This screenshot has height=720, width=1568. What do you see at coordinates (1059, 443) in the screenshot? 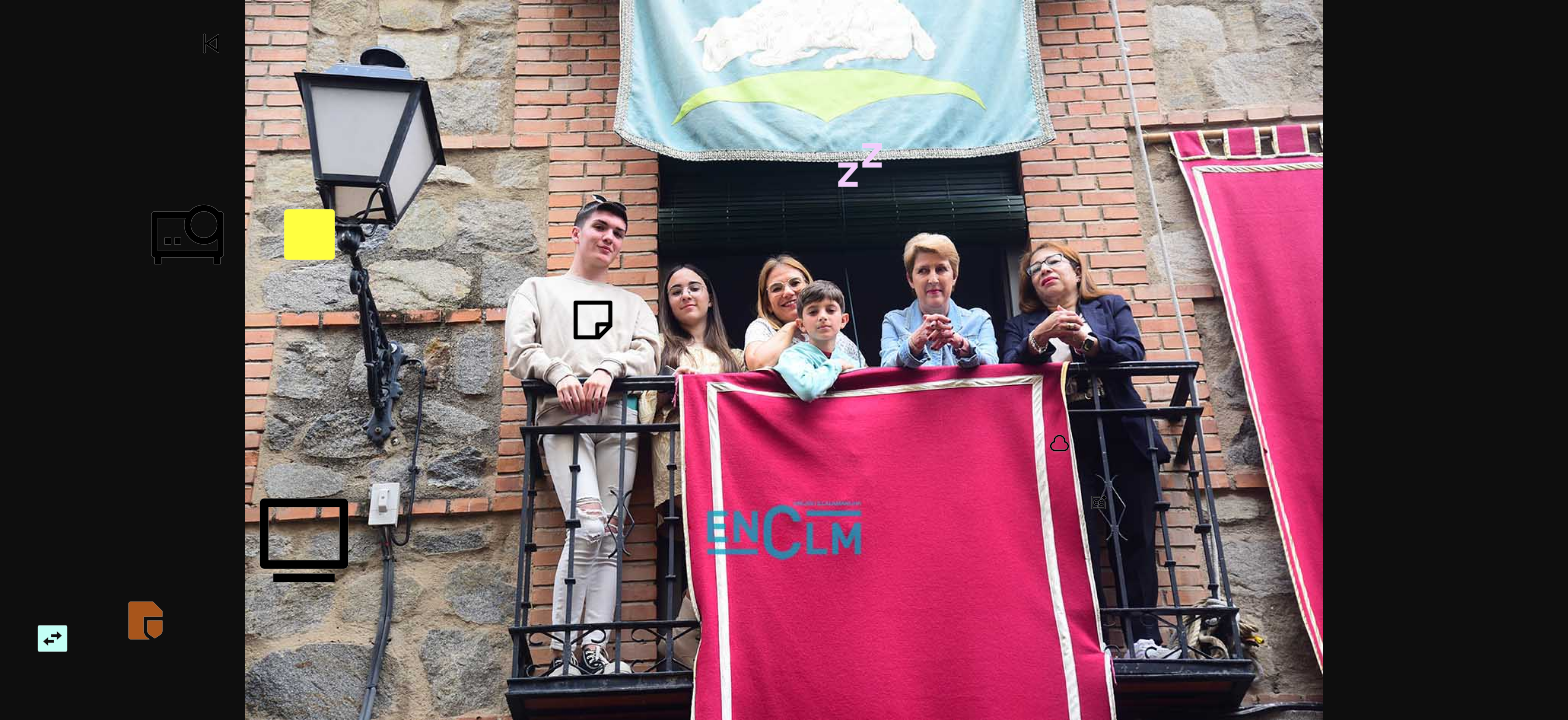
I see `indicates cloudy weather conditions` at bounding box center [1059, 443].